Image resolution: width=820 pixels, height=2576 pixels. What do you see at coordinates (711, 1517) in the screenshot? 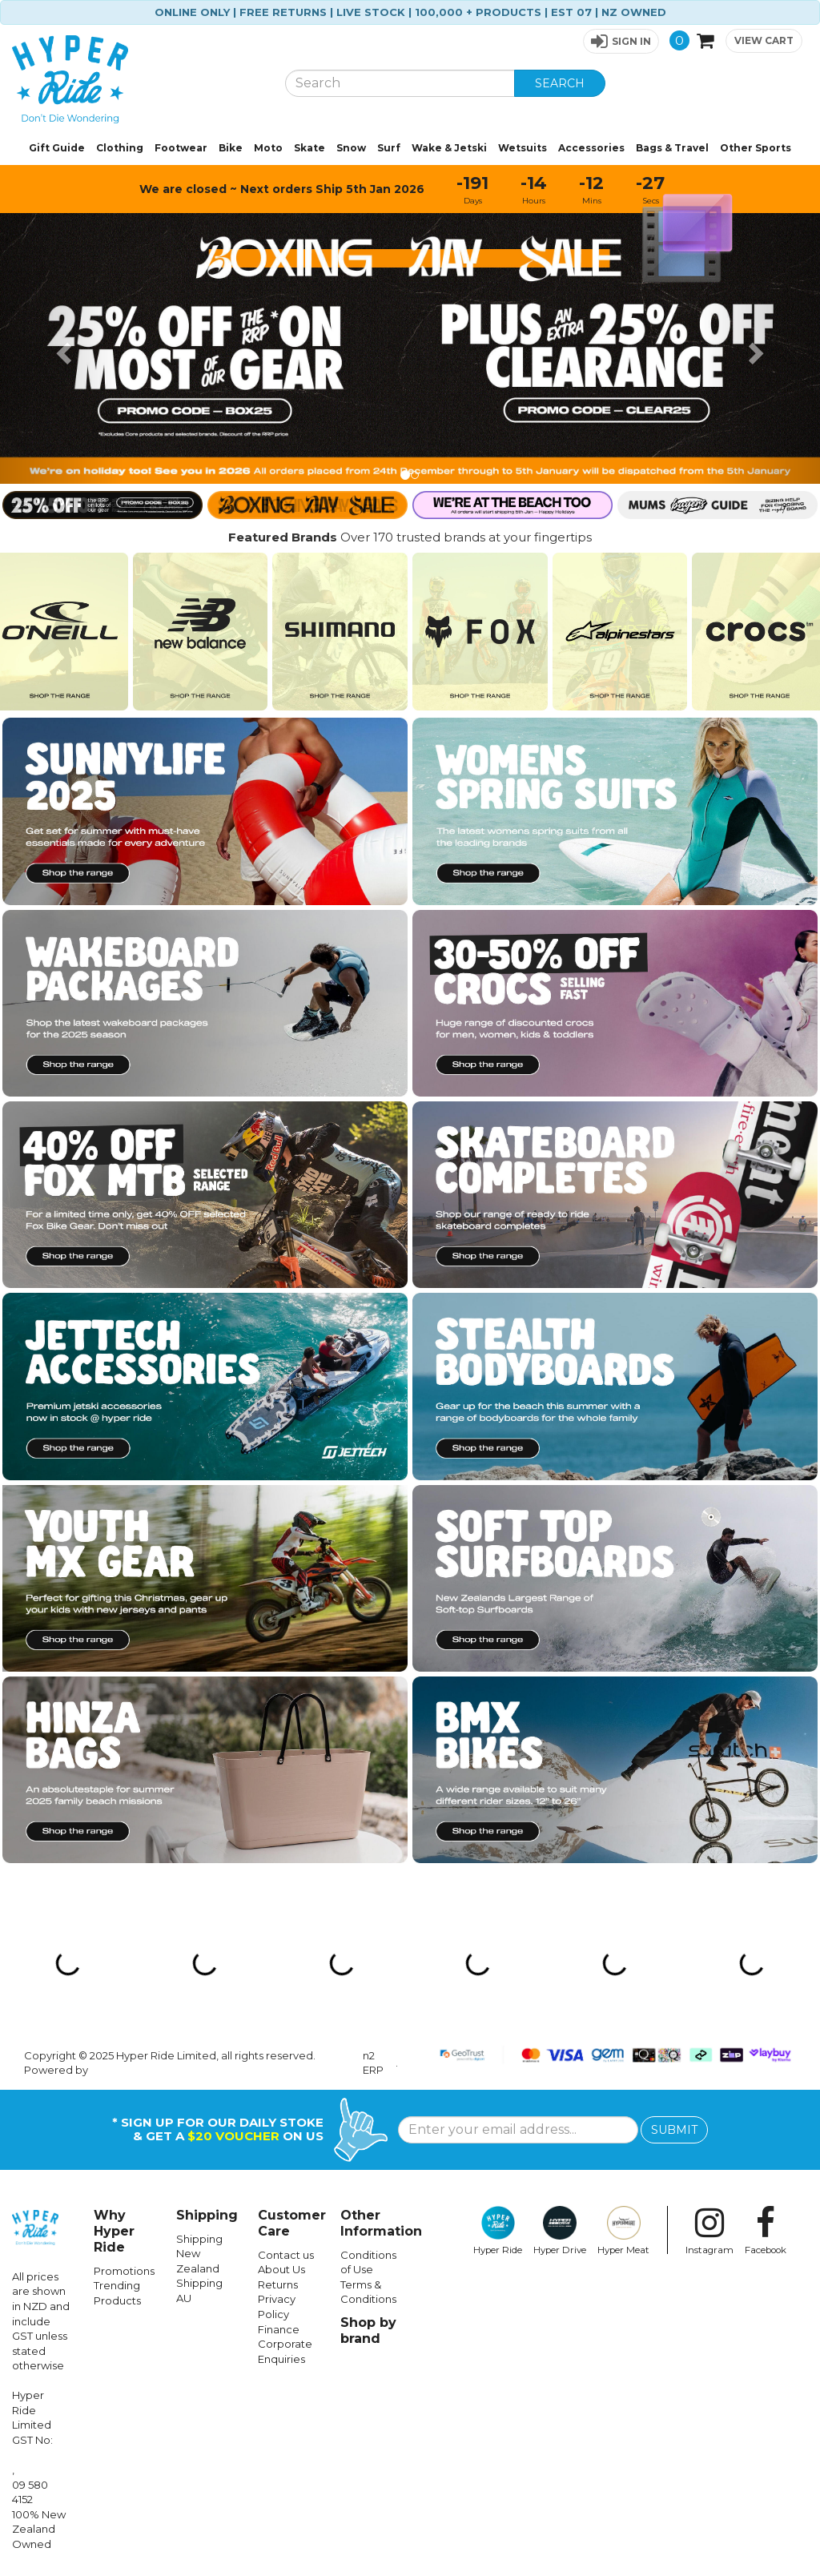
I see `access cd/dvd drive or optical media` at bounding box center [711, 1517].